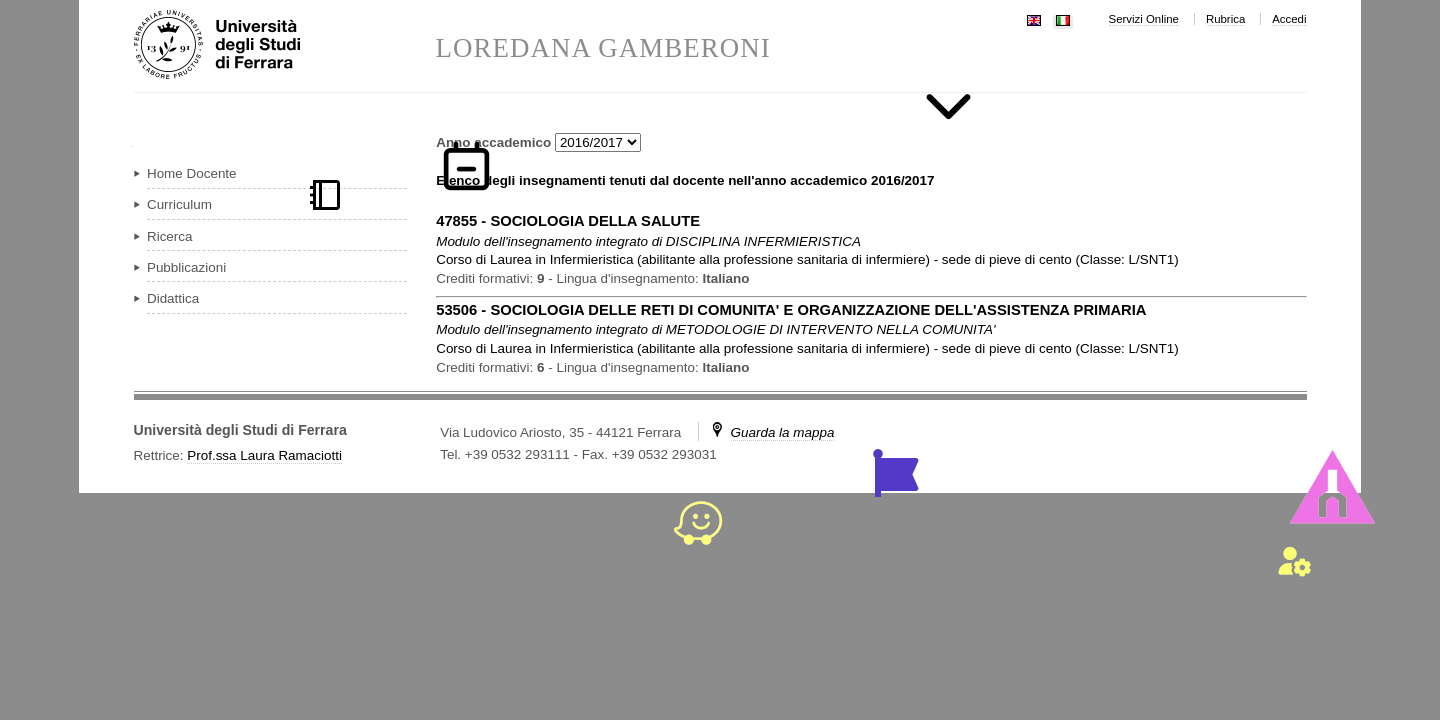 The width and height of the screenshot is (1440, 720). What do you see at coordinates (1332, 486) in the screenshot?
I see `open the Trailforks app` at bounding box center [1332, 486].